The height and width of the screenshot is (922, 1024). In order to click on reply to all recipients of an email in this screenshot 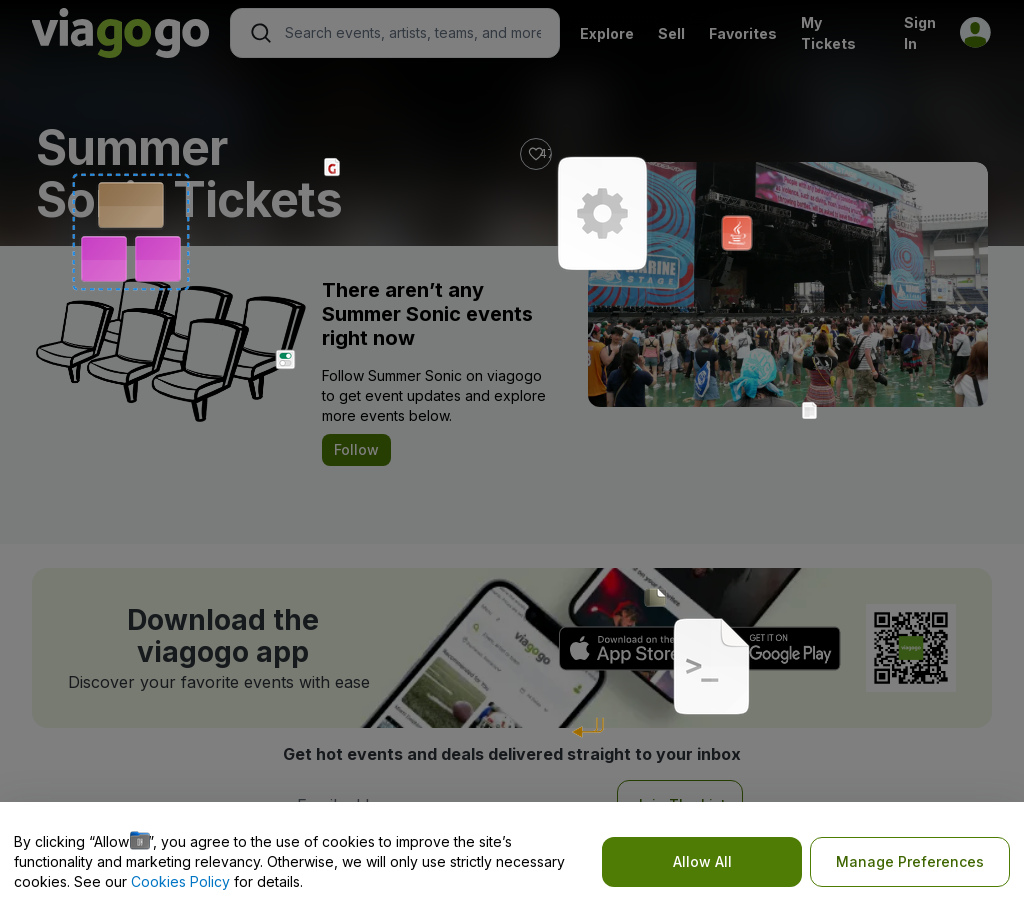, I will do `click(587, 727)`.